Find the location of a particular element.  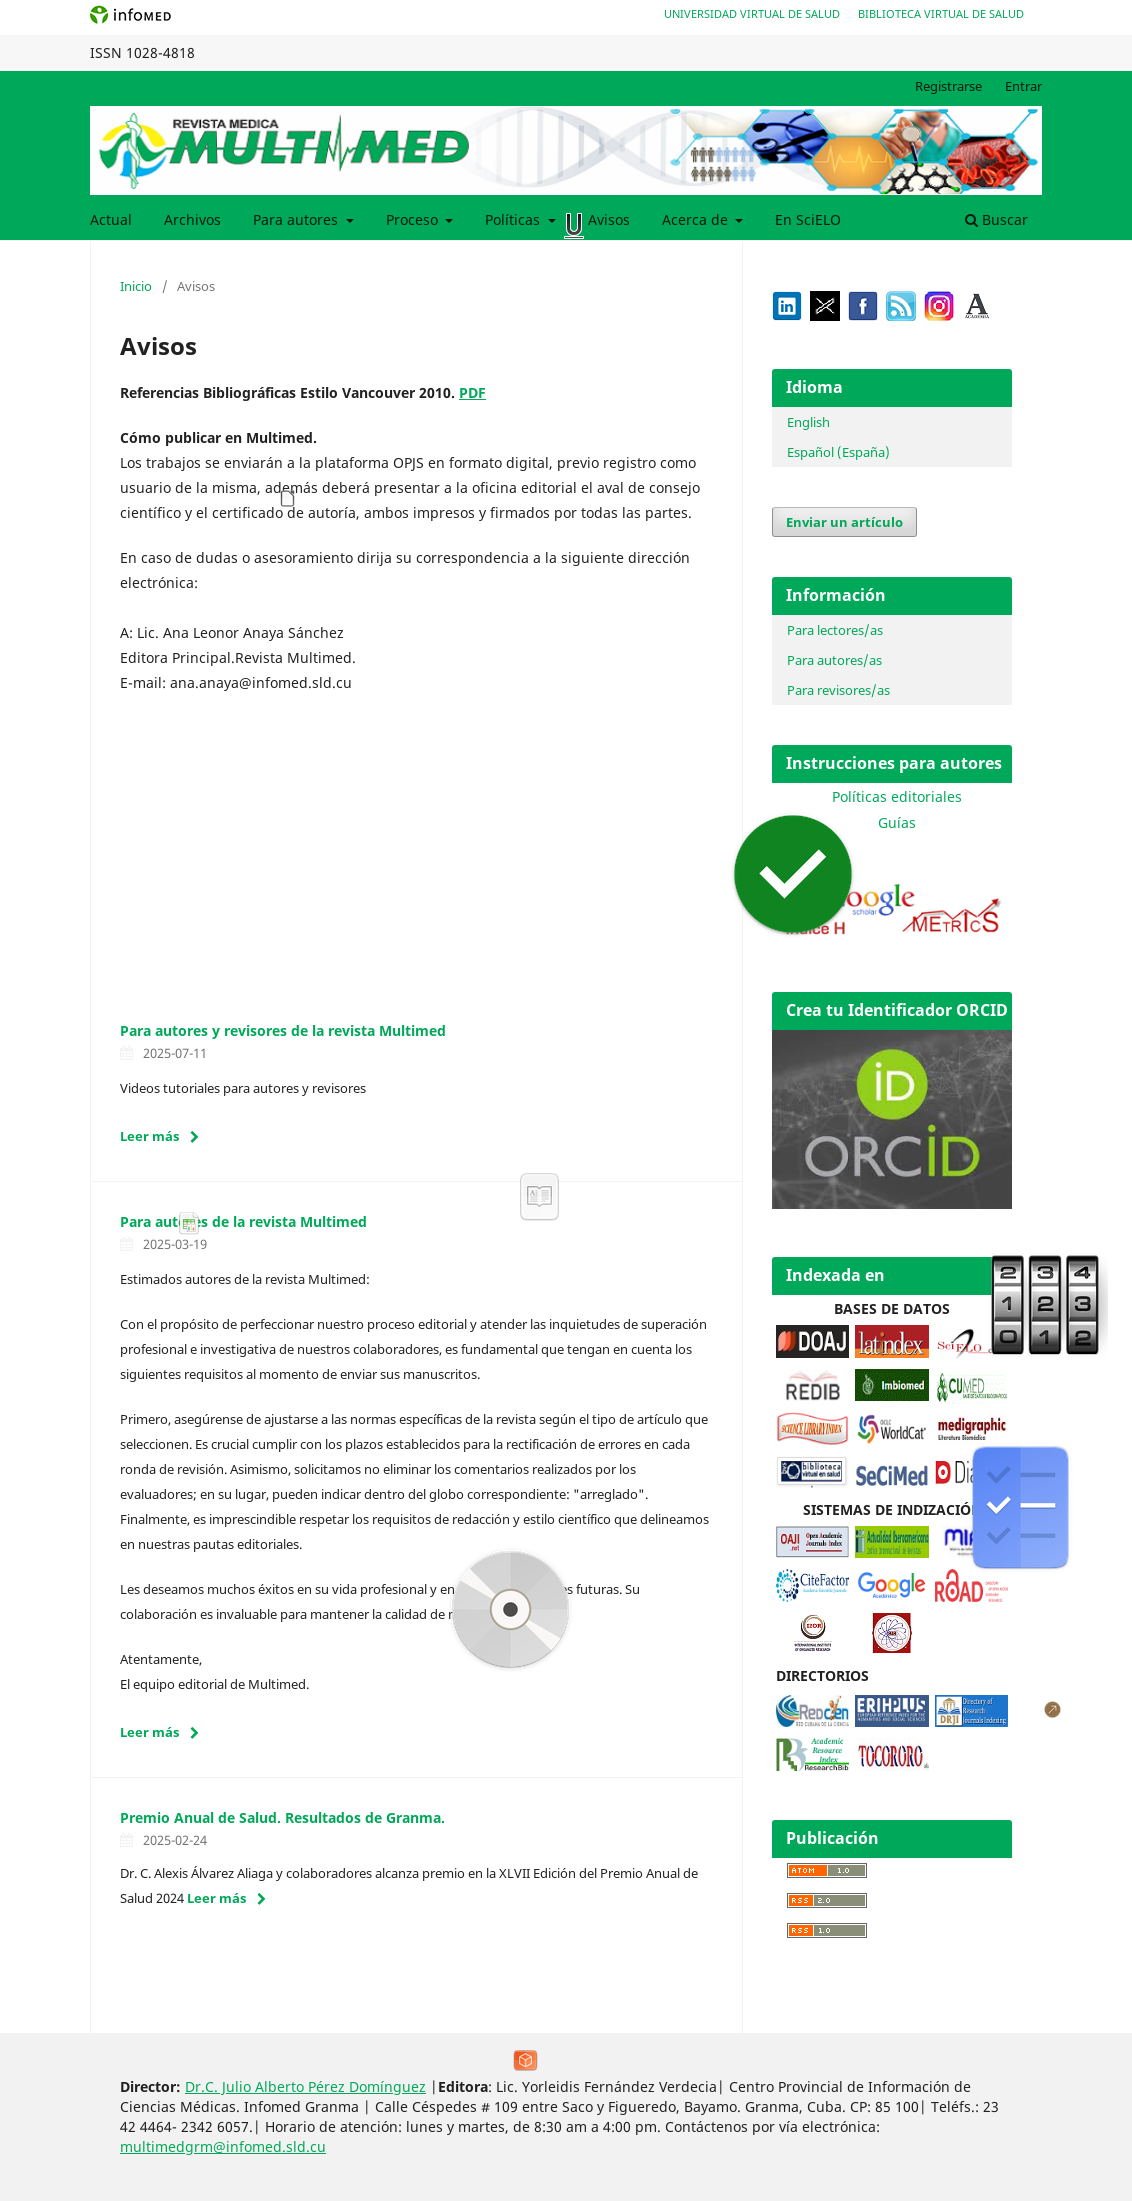

apply underline formatting to selected text is located at coordinates (574, 226).